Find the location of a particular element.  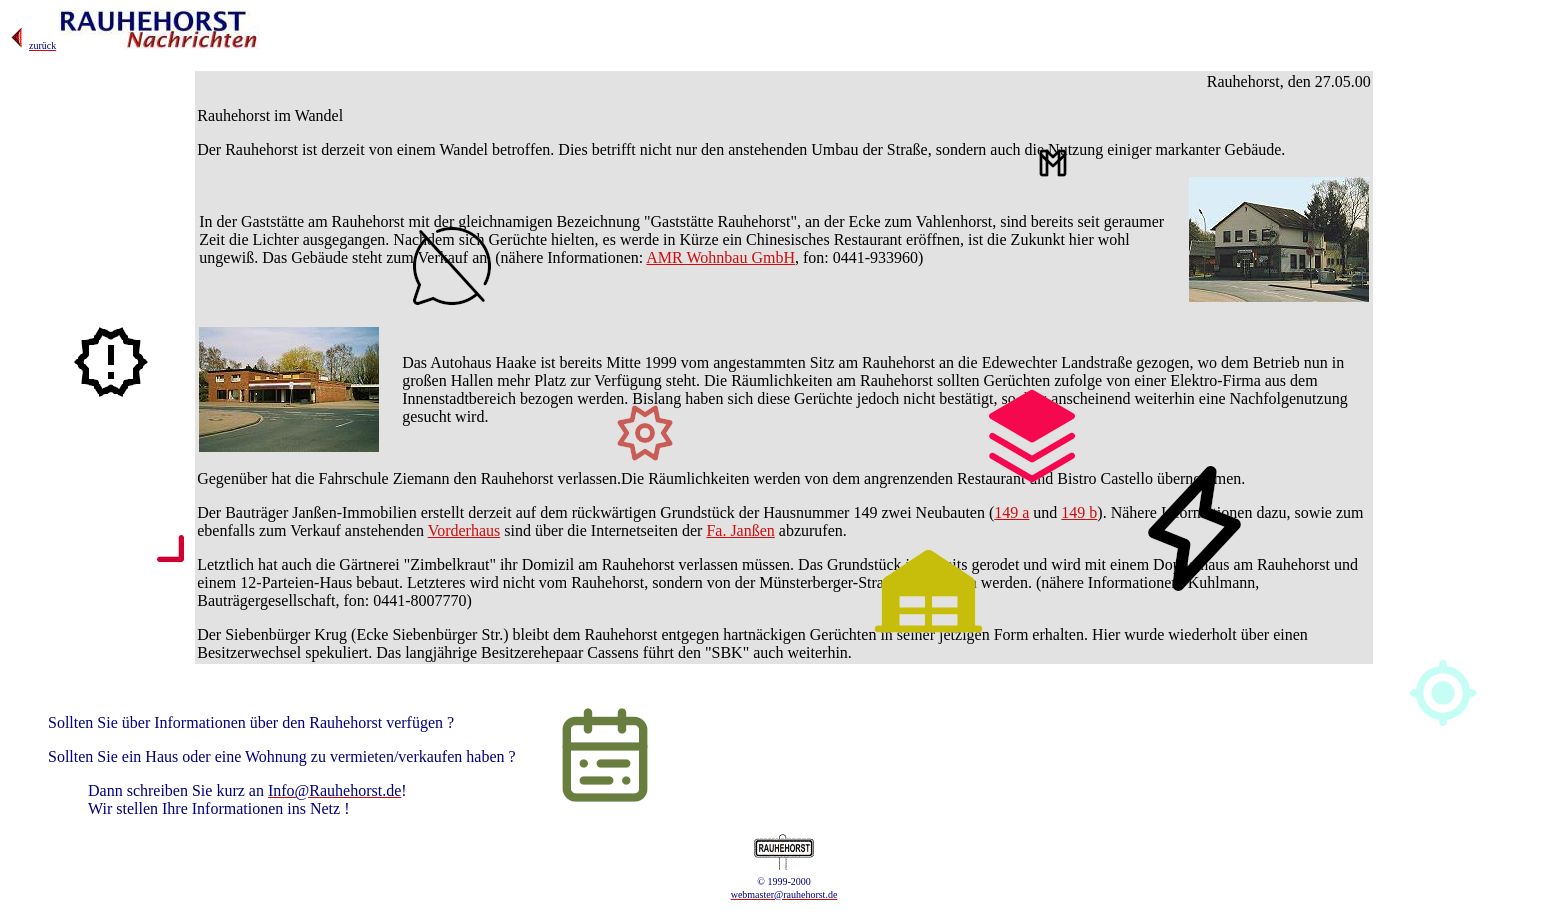

indicates new or recently added content is located at coordinates (111, 362).